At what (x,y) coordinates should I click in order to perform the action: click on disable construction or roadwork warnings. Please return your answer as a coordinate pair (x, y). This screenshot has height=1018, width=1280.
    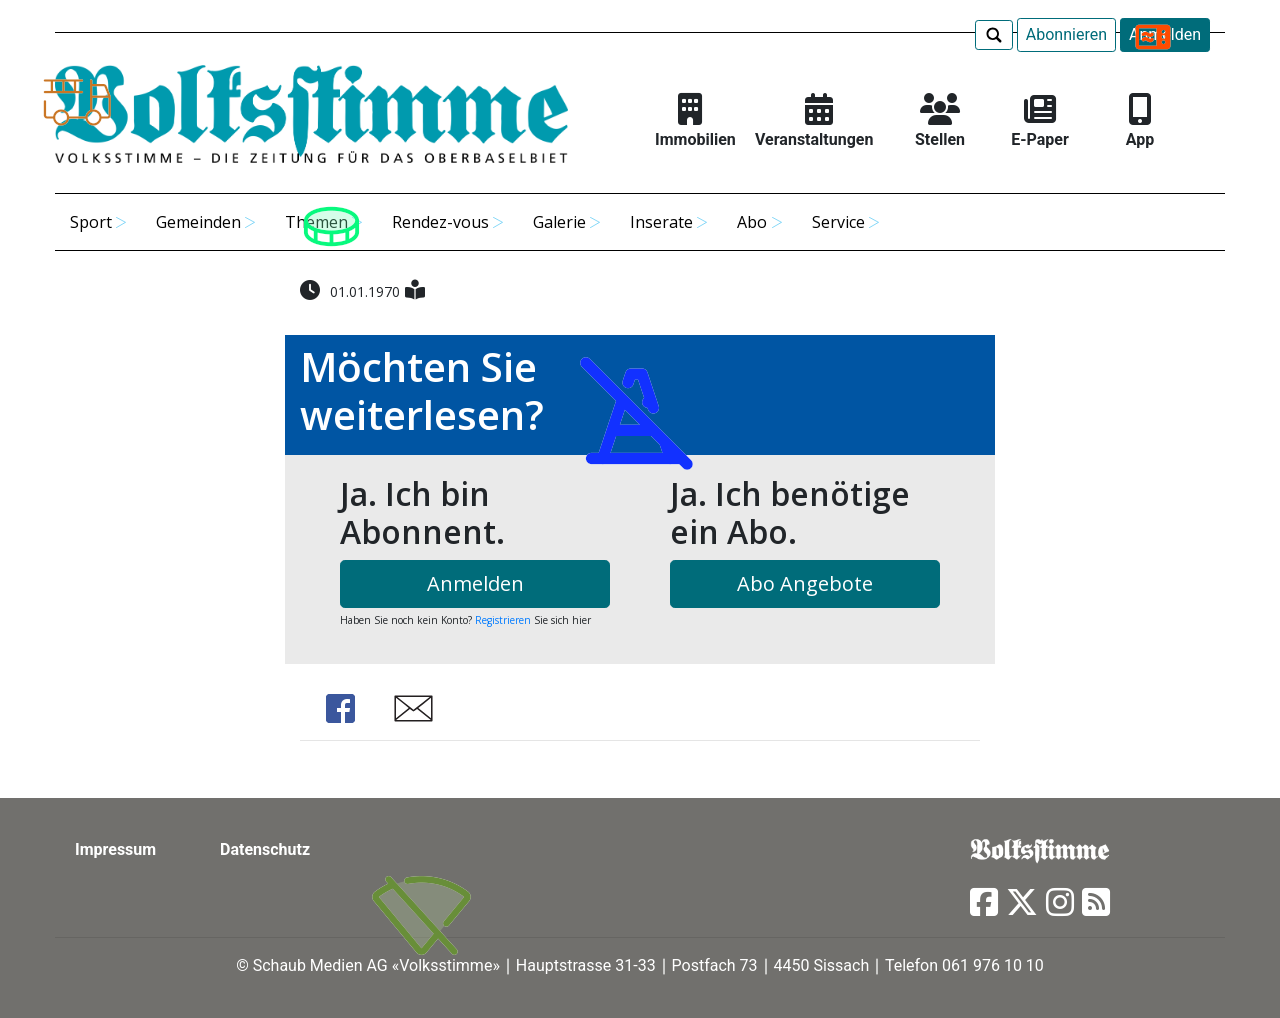
    Looking at the image, I should click on (636, 413).